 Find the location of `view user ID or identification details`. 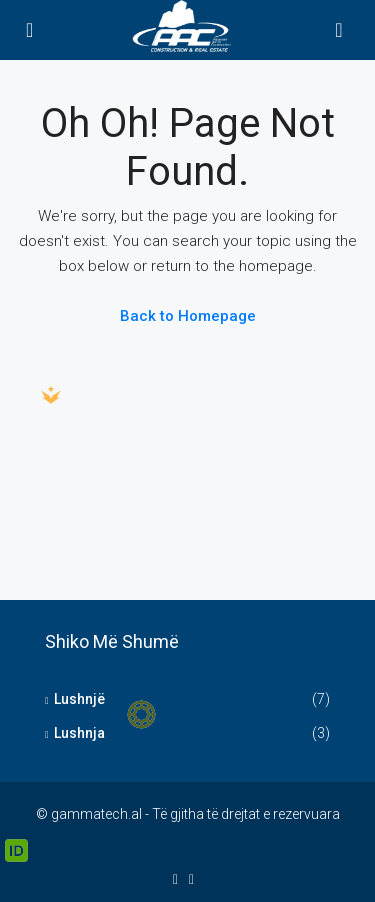

view user ID or identification details is located at coordinates (16, 850).